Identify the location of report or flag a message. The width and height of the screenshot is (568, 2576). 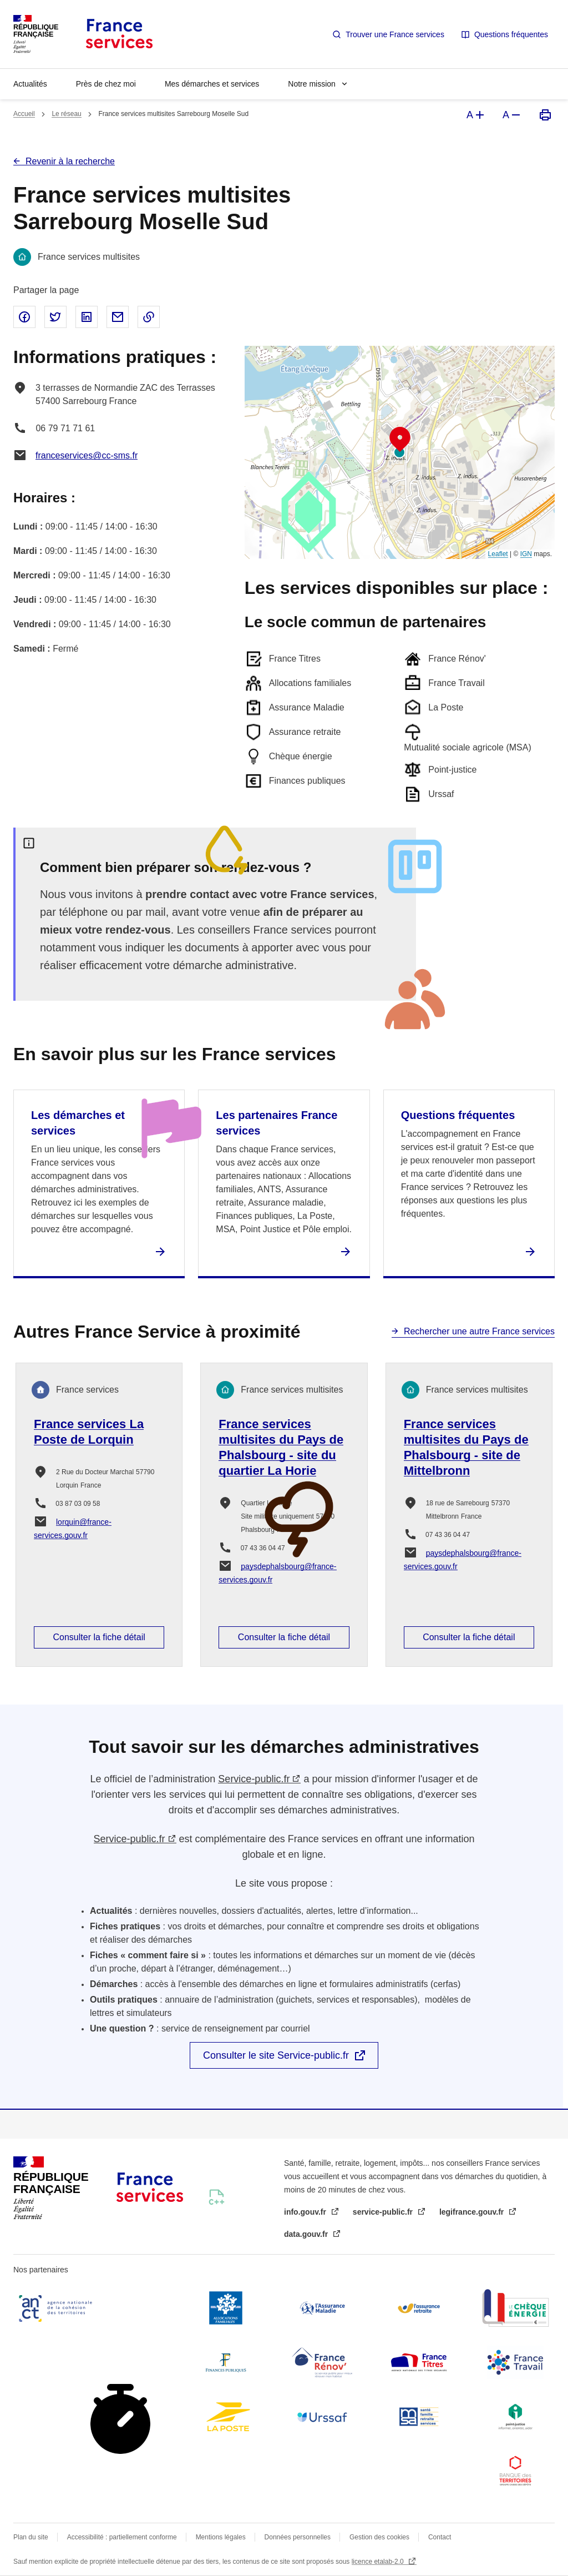
(170, 1130).